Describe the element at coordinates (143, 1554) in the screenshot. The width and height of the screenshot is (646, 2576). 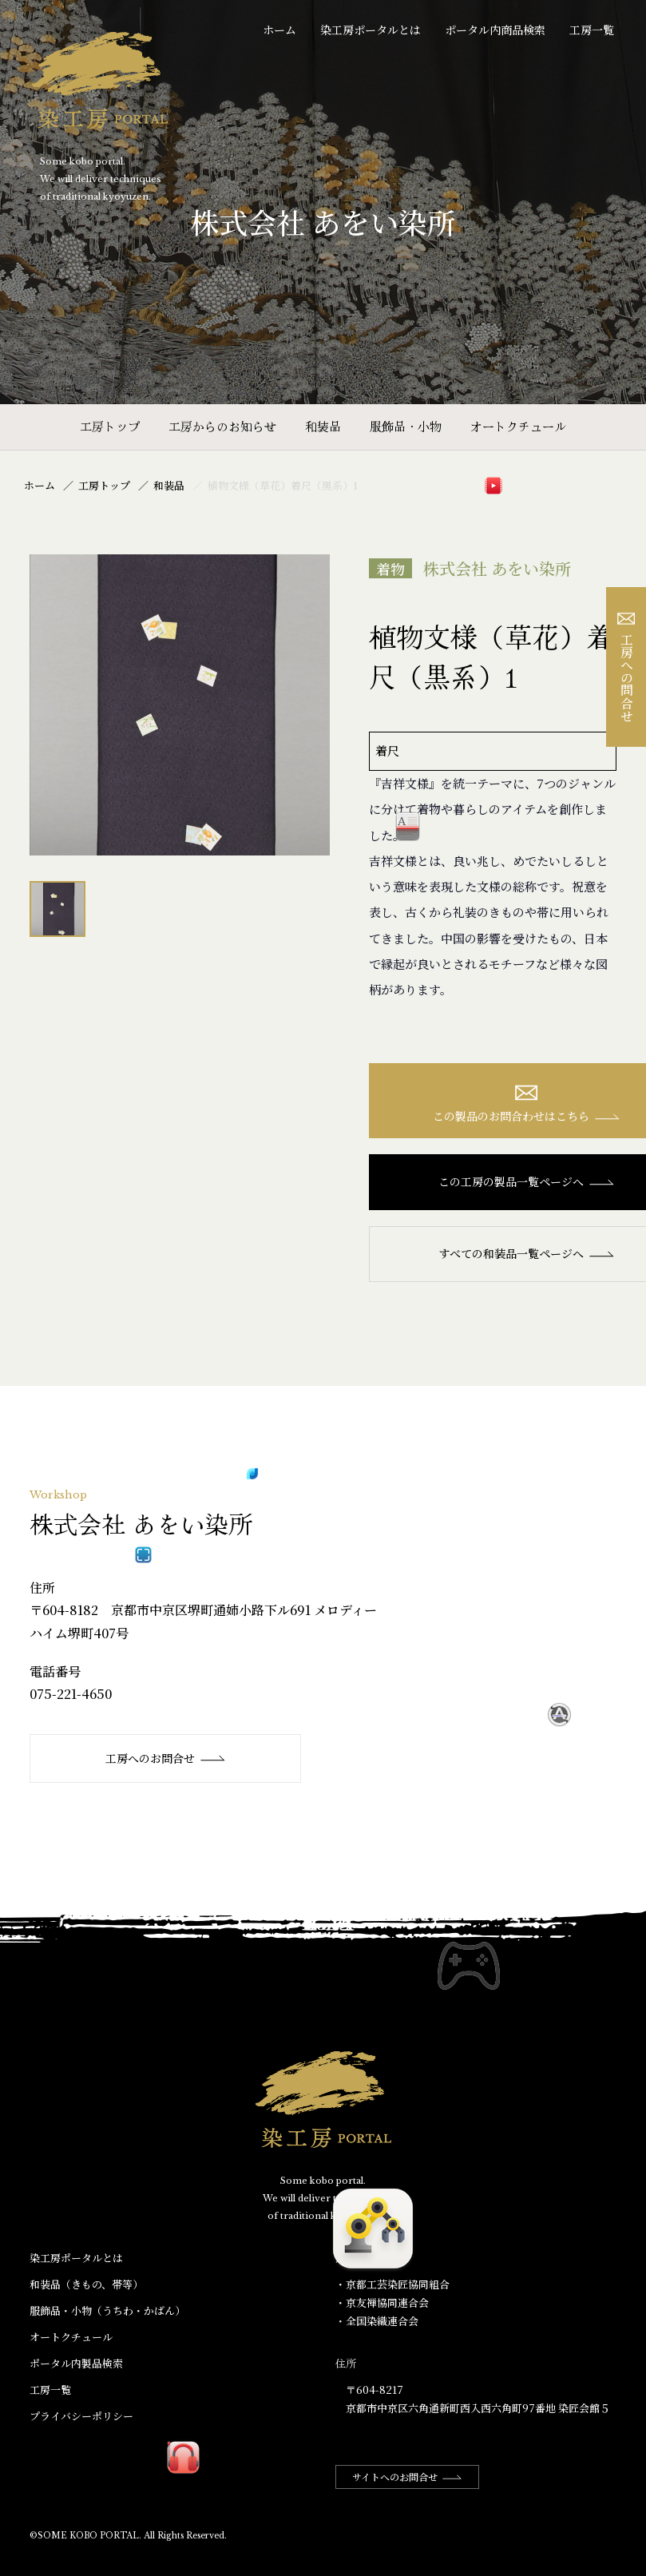
I see `configure hot corners settings` at that location.